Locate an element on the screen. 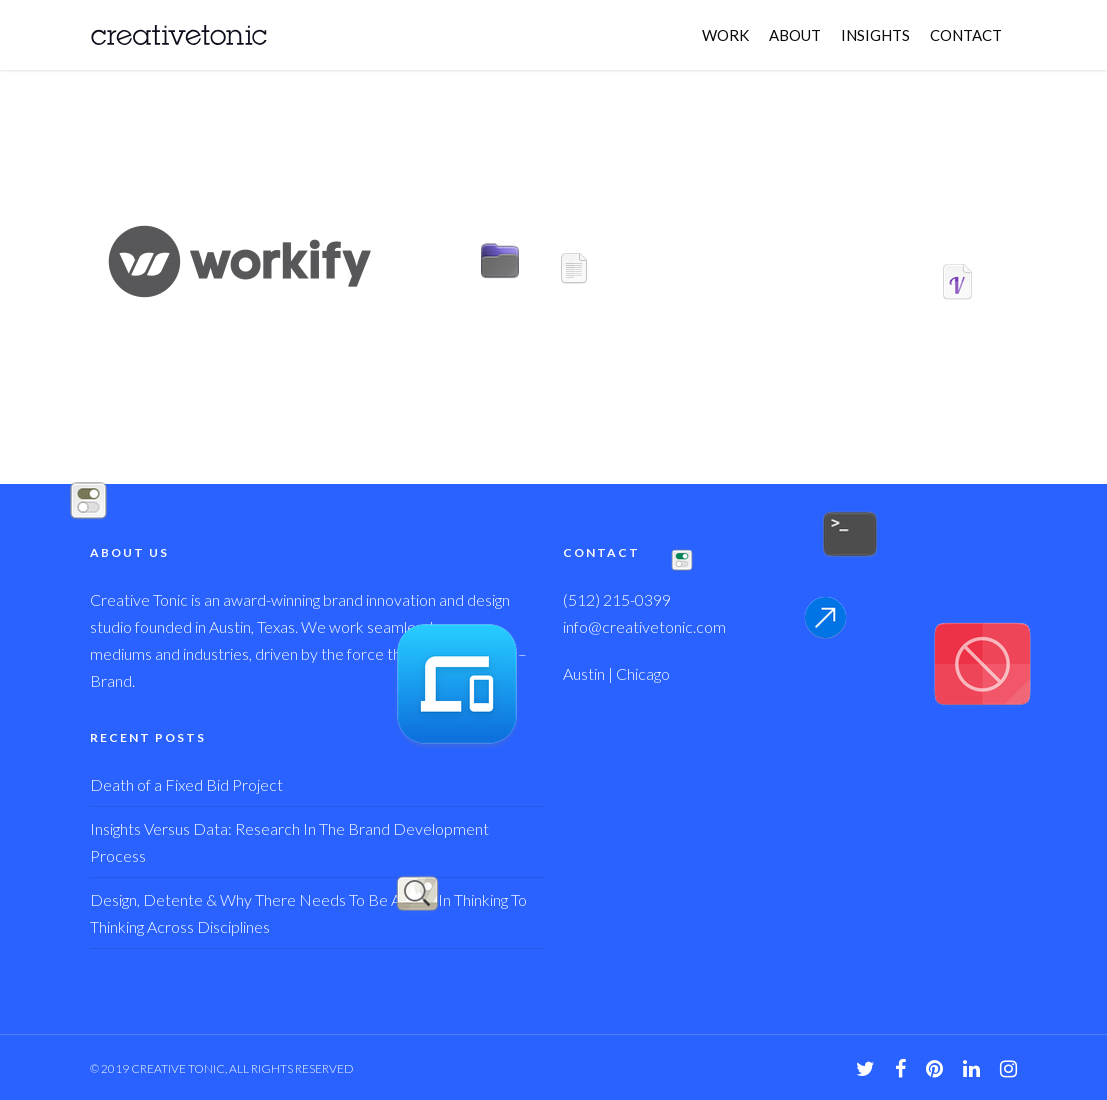 This screenshot has height=1100, width=1107. indicates a symbolic link or shortcut to another file is located at coordinates (825, 617).